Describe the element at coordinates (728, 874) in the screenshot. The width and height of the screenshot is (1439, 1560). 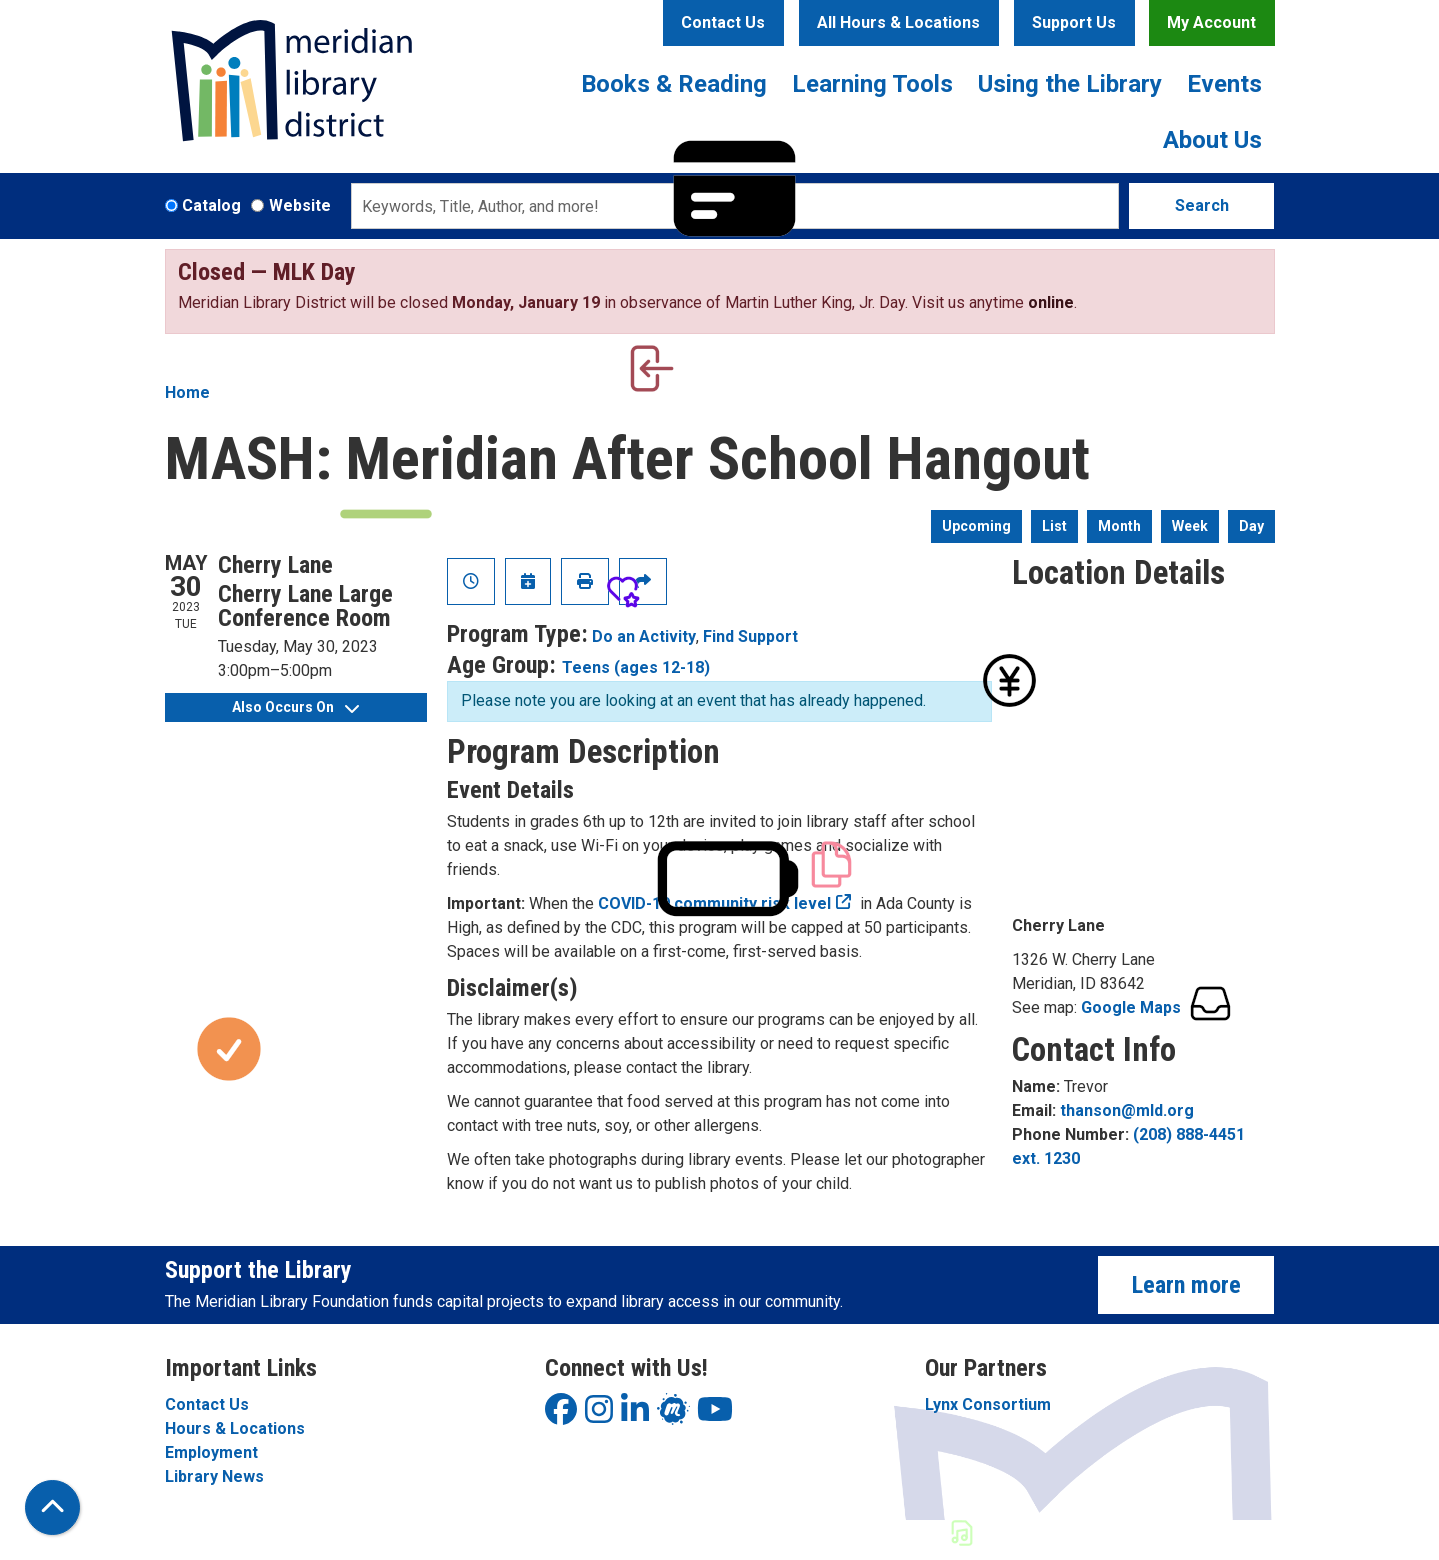
I see `indicates empty battery status` at that location.